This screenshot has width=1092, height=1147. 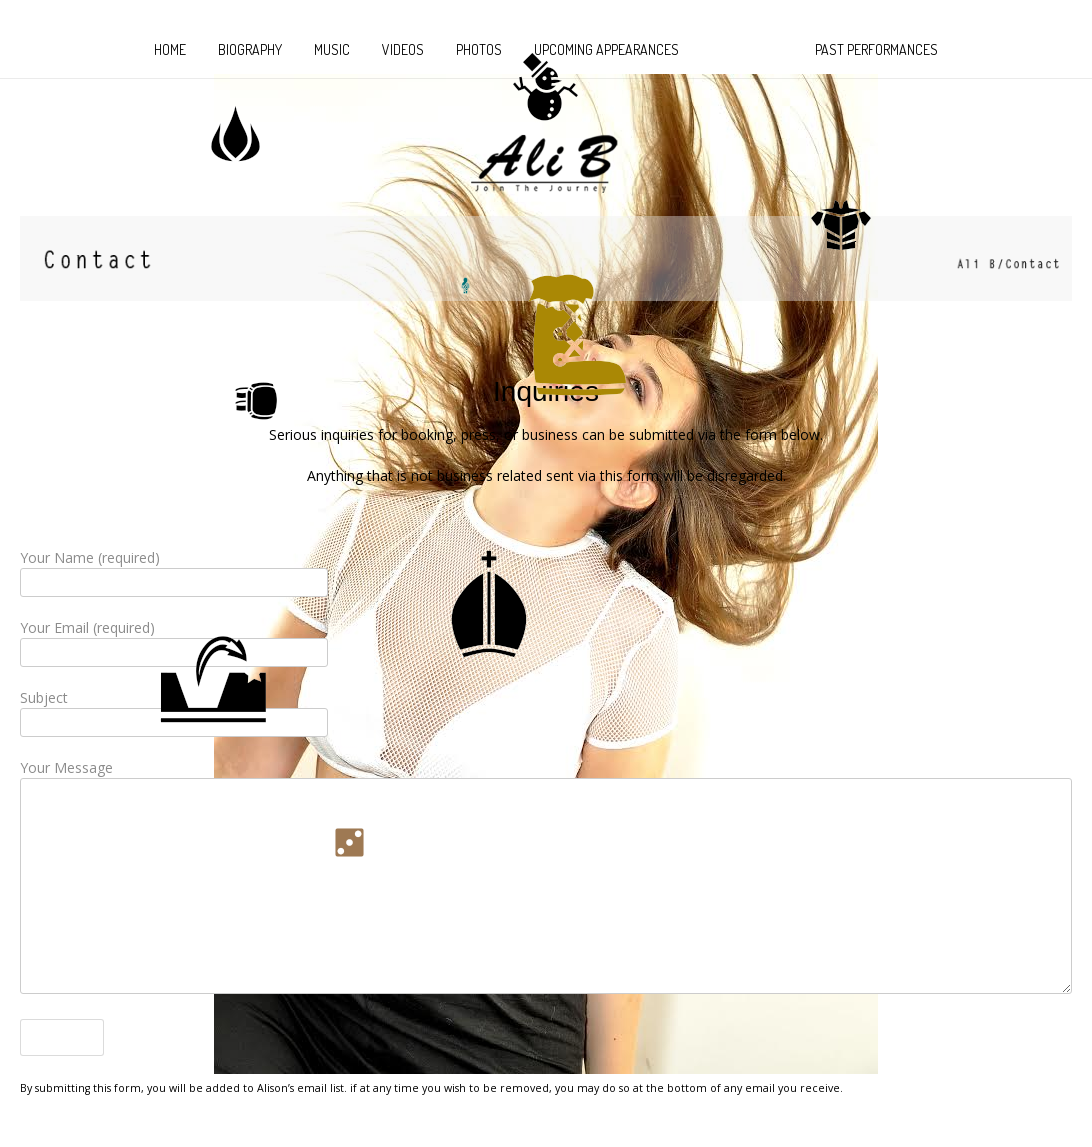 I want to click on roll the dice or randomize, so click(x=349, y=842).